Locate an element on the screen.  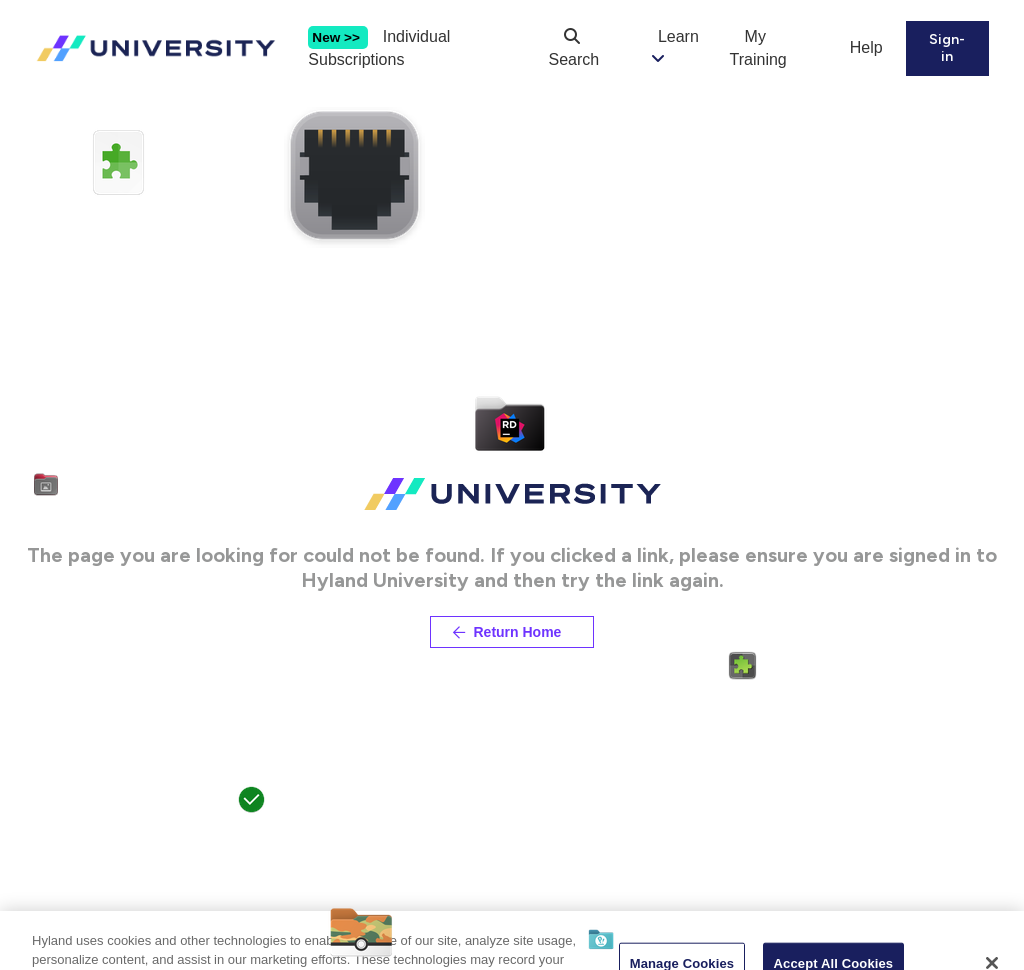
open pictures folder is located at coordinates (46, 484).